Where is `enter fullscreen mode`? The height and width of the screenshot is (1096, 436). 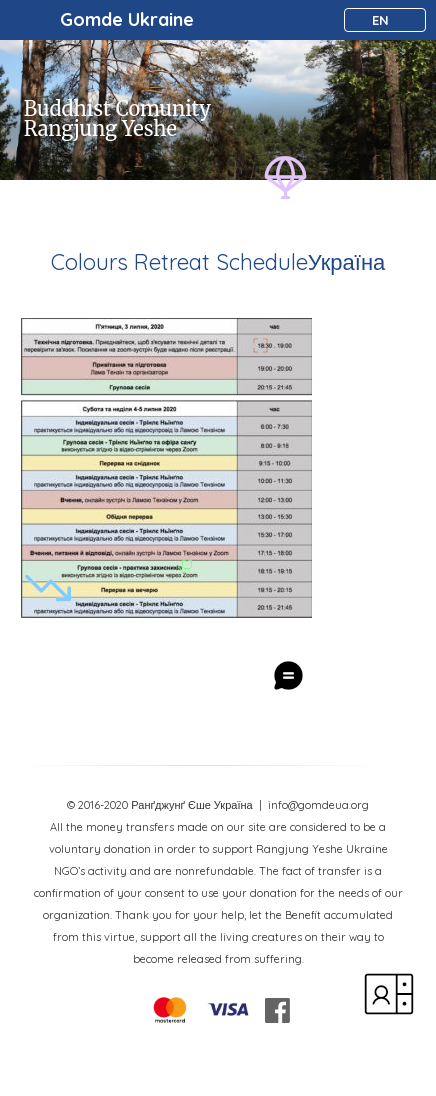 enter fullscreen mode is located at coordinates (260, 345).